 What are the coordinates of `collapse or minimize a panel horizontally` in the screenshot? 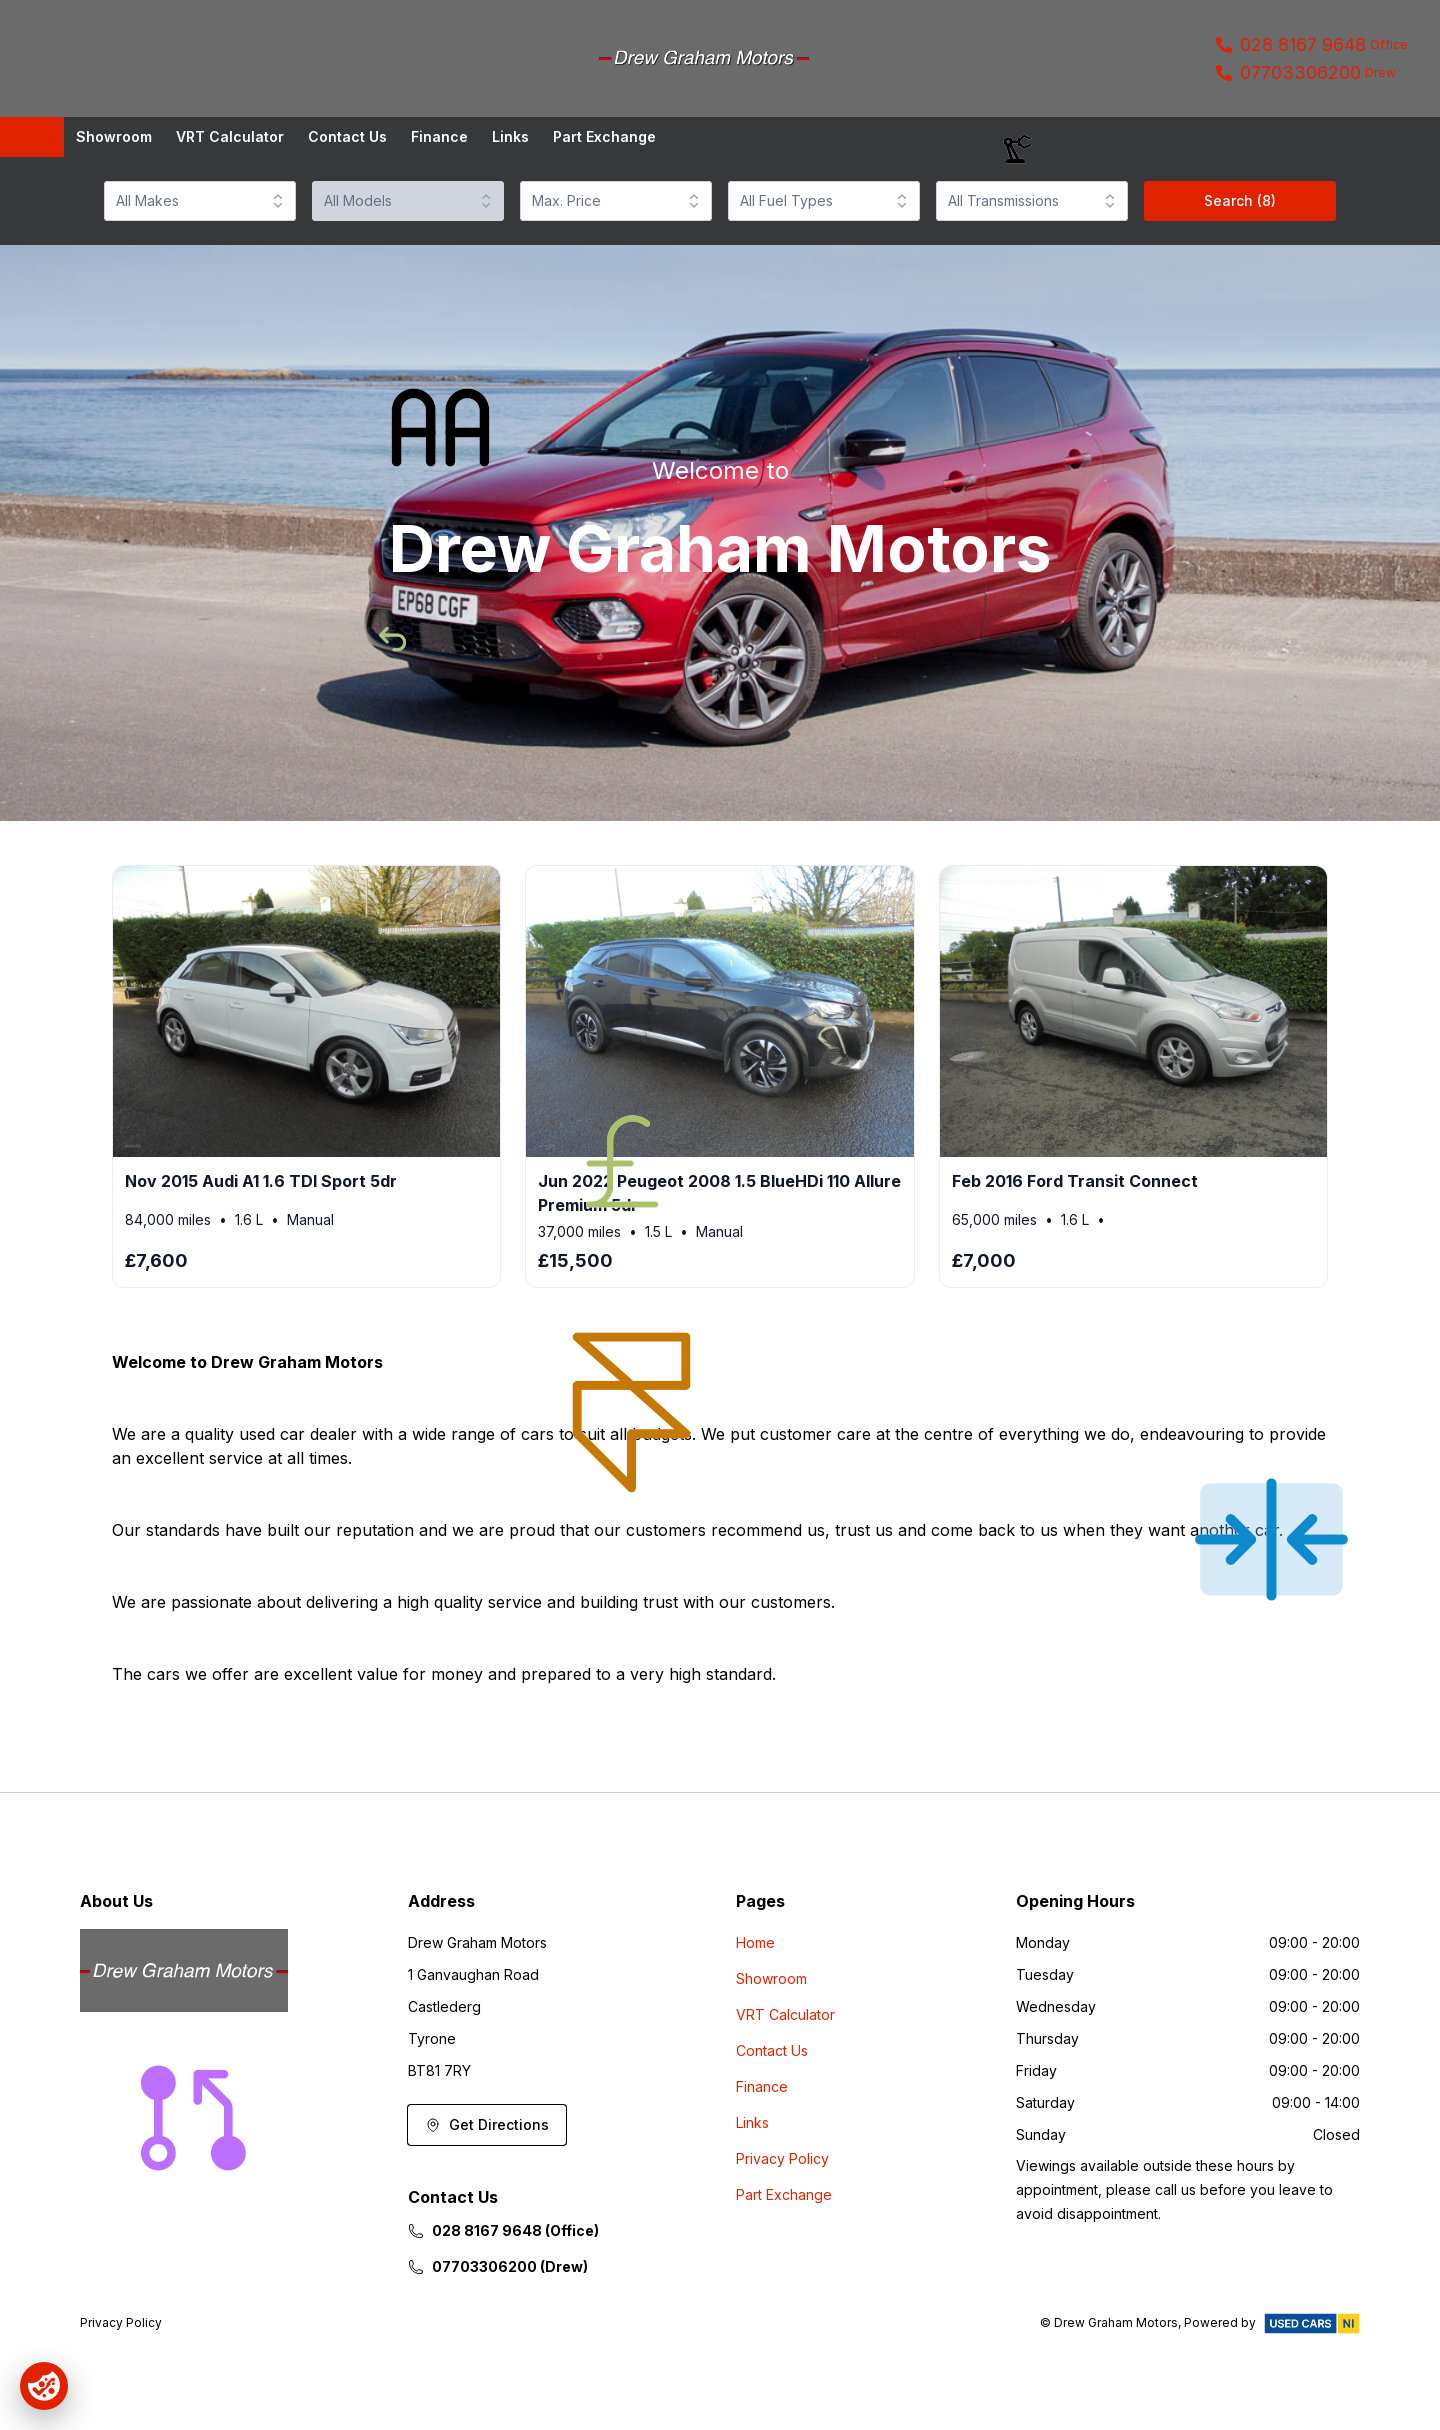 It's located at (1271, 1539).